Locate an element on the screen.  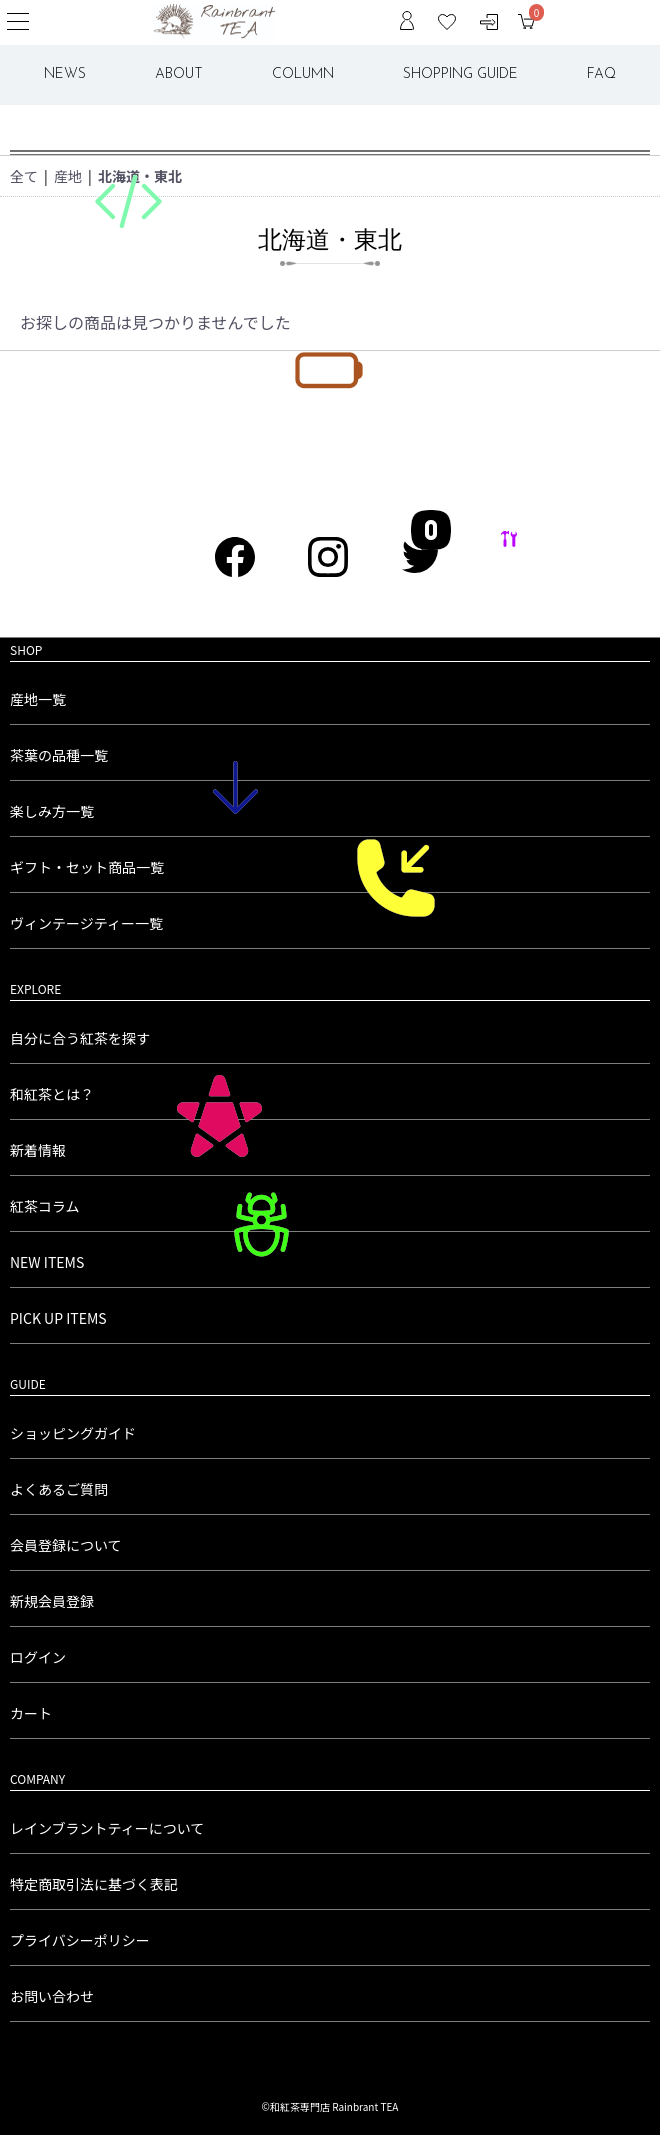
access settings or configuration options is located at coordinates (509, 539).